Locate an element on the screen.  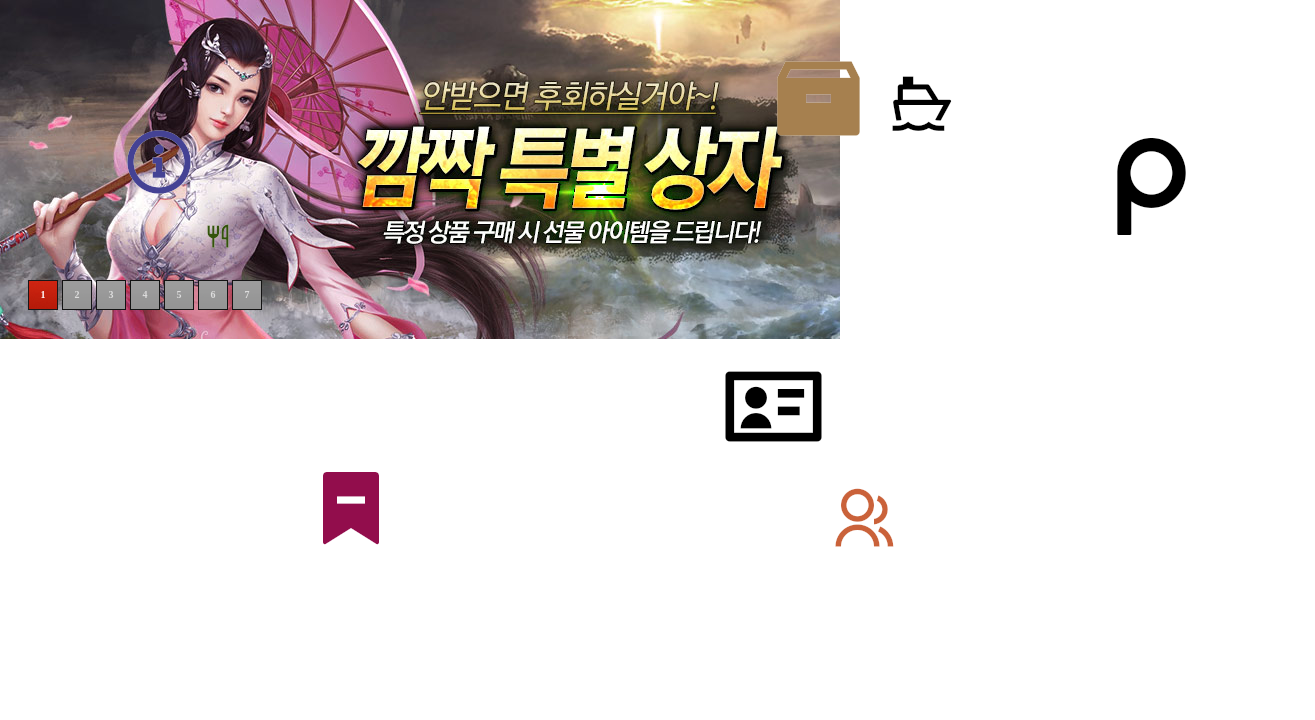
open the picsart app is located at coordinates (1151, 186).